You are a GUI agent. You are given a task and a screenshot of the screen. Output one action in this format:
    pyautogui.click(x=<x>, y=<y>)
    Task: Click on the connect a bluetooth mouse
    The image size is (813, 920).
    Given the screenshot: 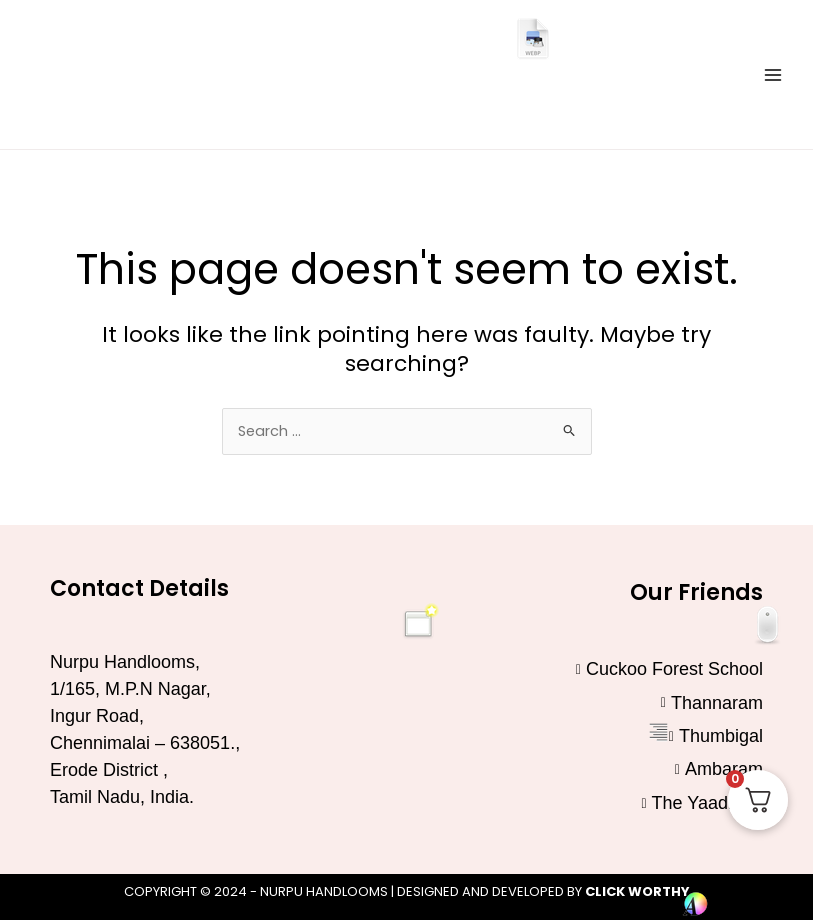 What is the action you would take?
    pyautogui.click(x=767, y=625)
    